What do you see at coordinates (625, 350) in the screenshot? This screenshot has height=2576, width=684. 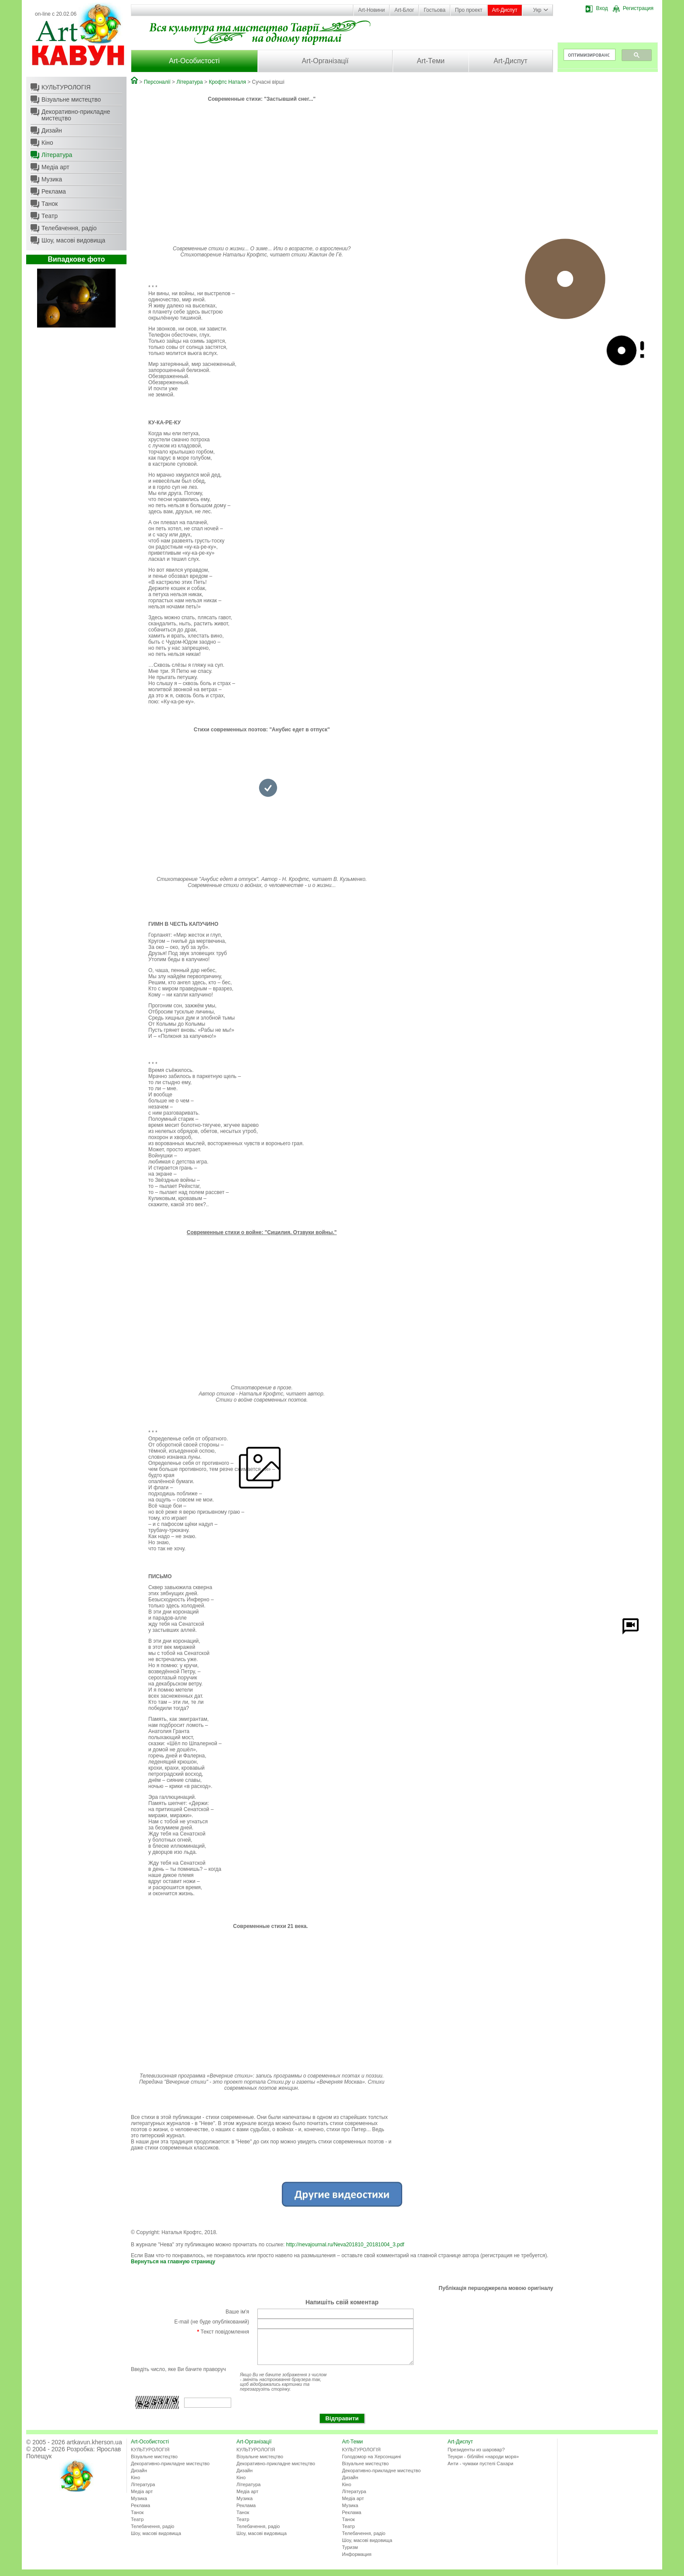 I see `indicates storage disc is full` at bounding box center [625, 350].